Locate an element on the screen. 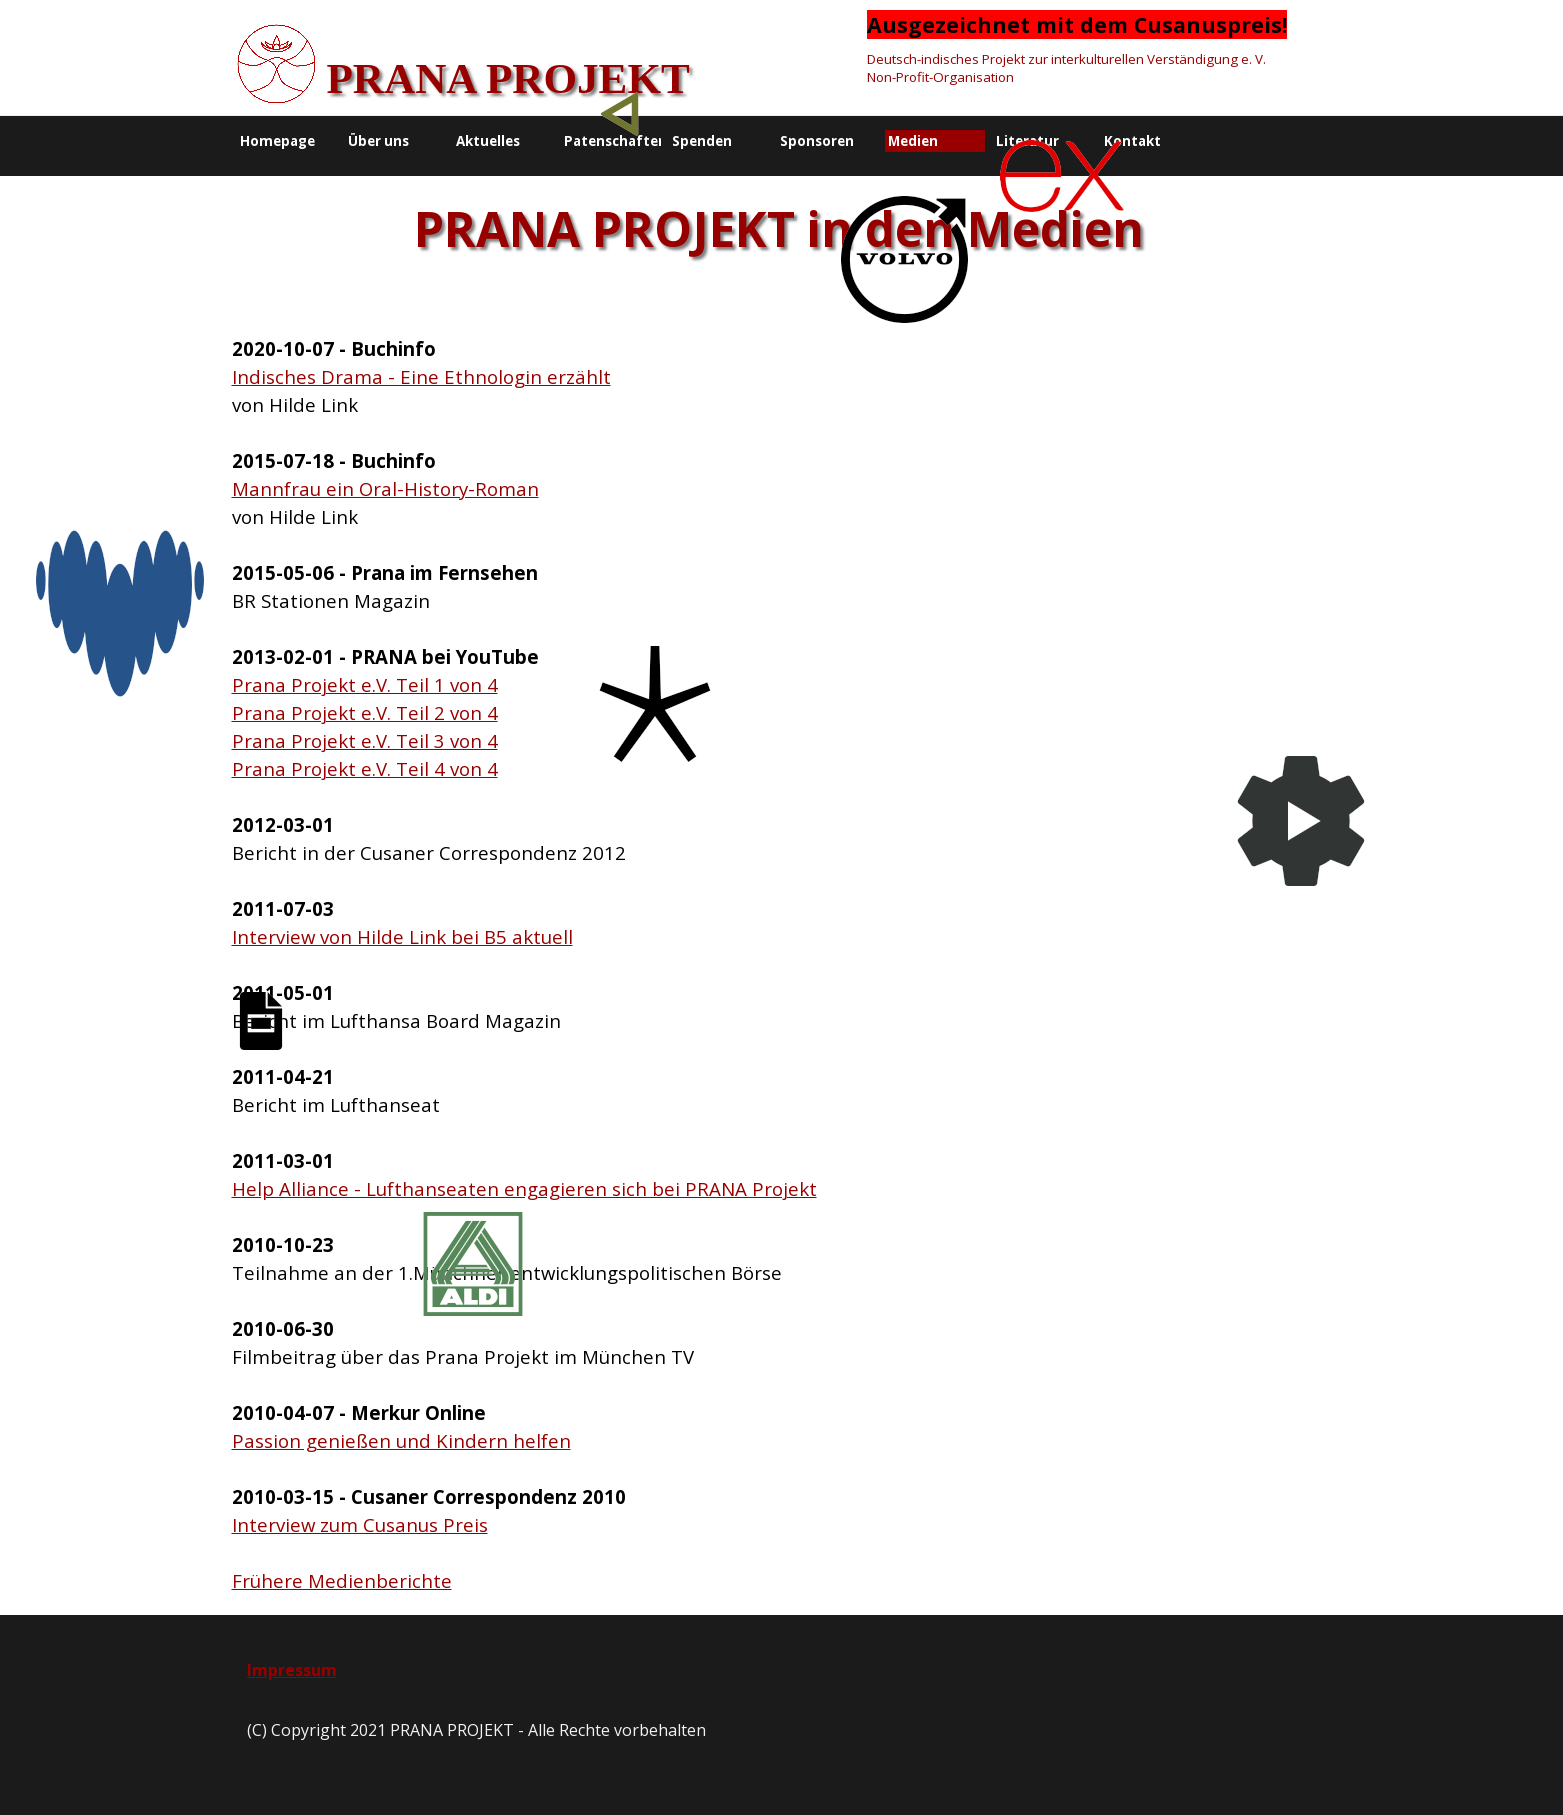 The image size is (1563, 1815). open deezer music streaming app is located at coordinates (120, 612).